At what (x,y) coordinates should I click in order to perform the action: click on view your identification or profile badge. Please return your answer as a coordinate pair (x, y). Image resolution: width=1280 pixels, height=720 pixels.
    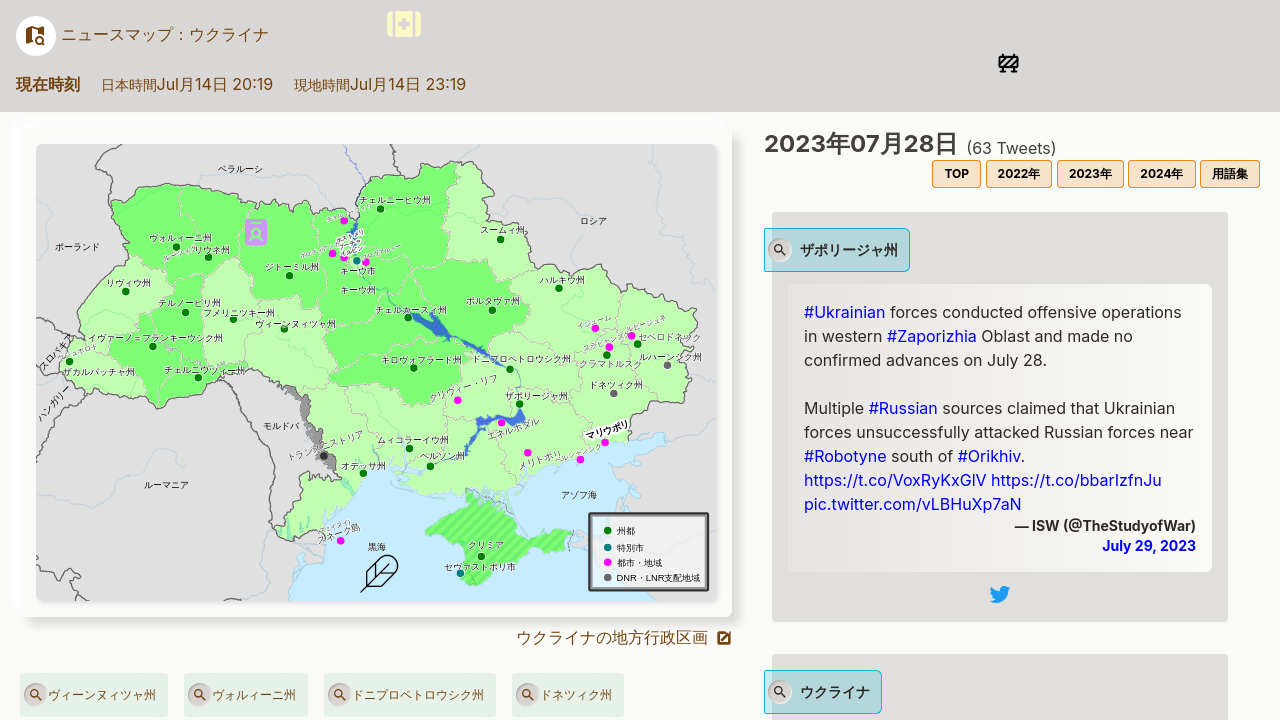
    Looking at the image, I should click on (256, 232).